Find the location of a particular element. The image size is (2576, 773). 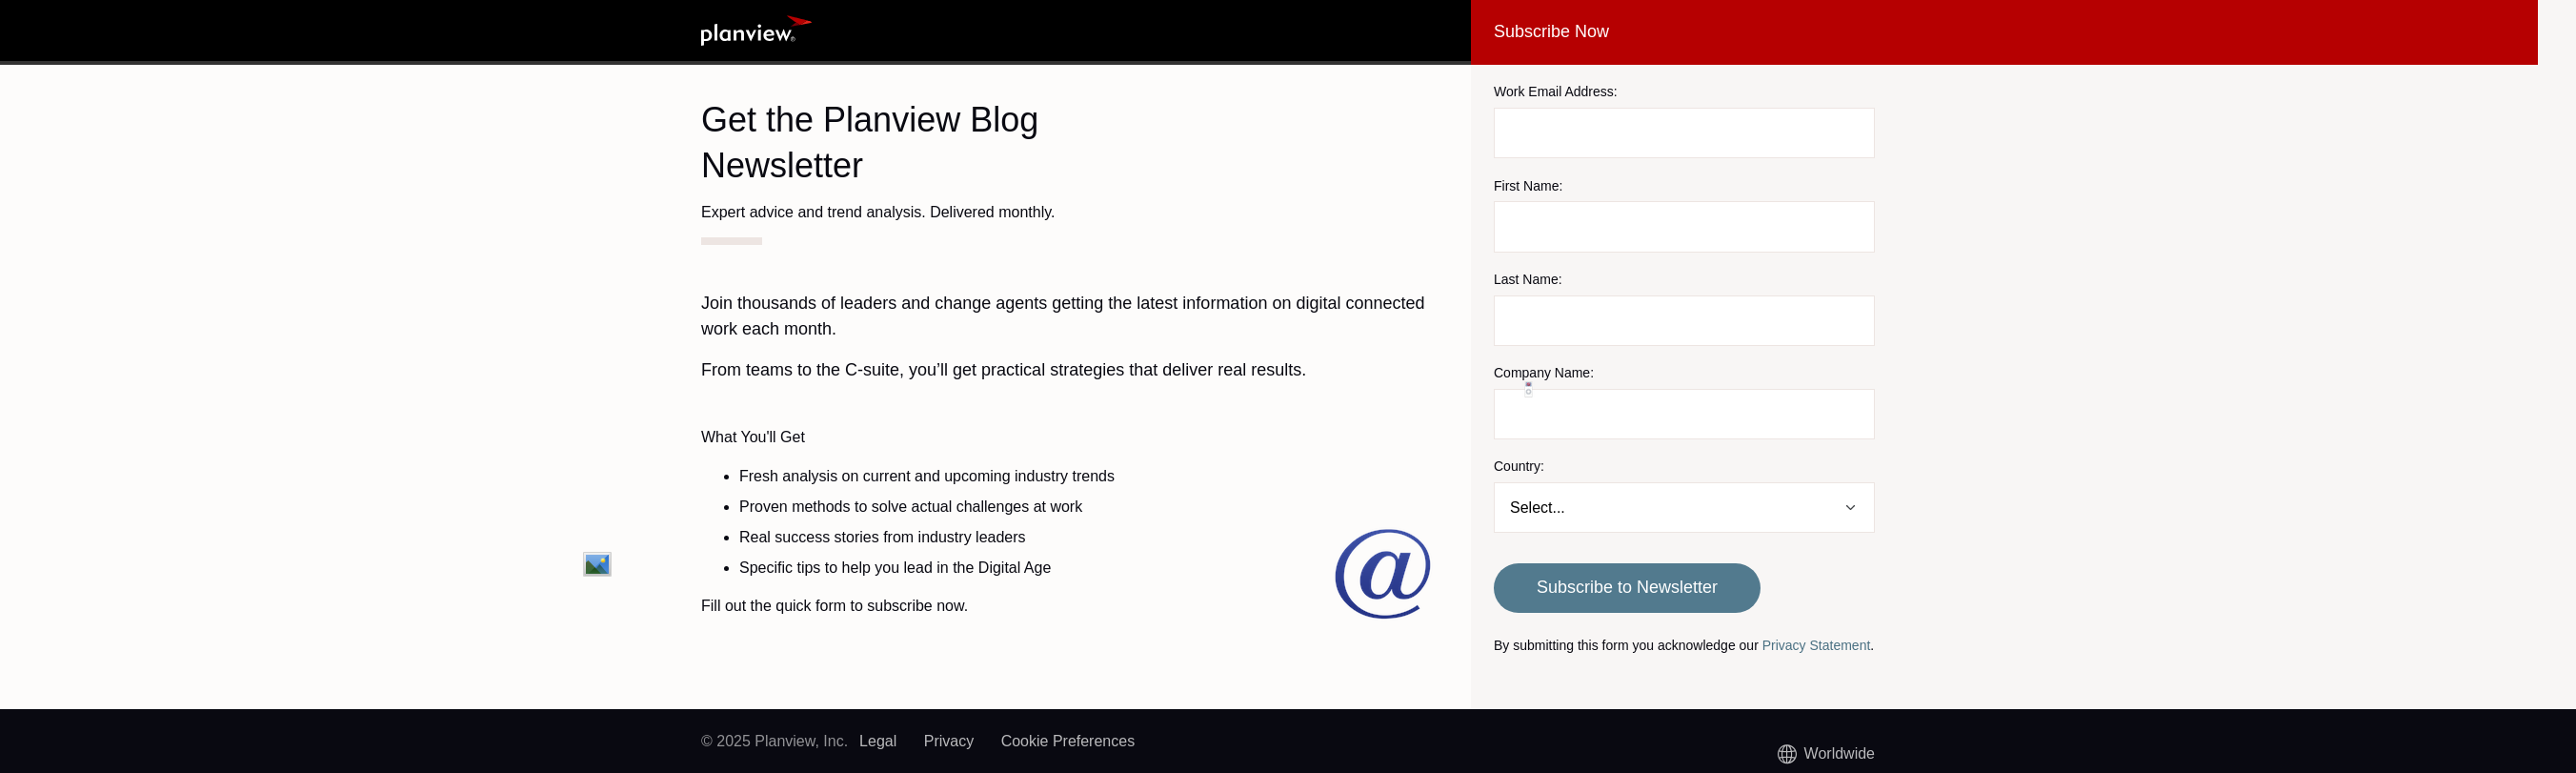

open an internet location or web shortcut is located at coordinates (1382, 573).